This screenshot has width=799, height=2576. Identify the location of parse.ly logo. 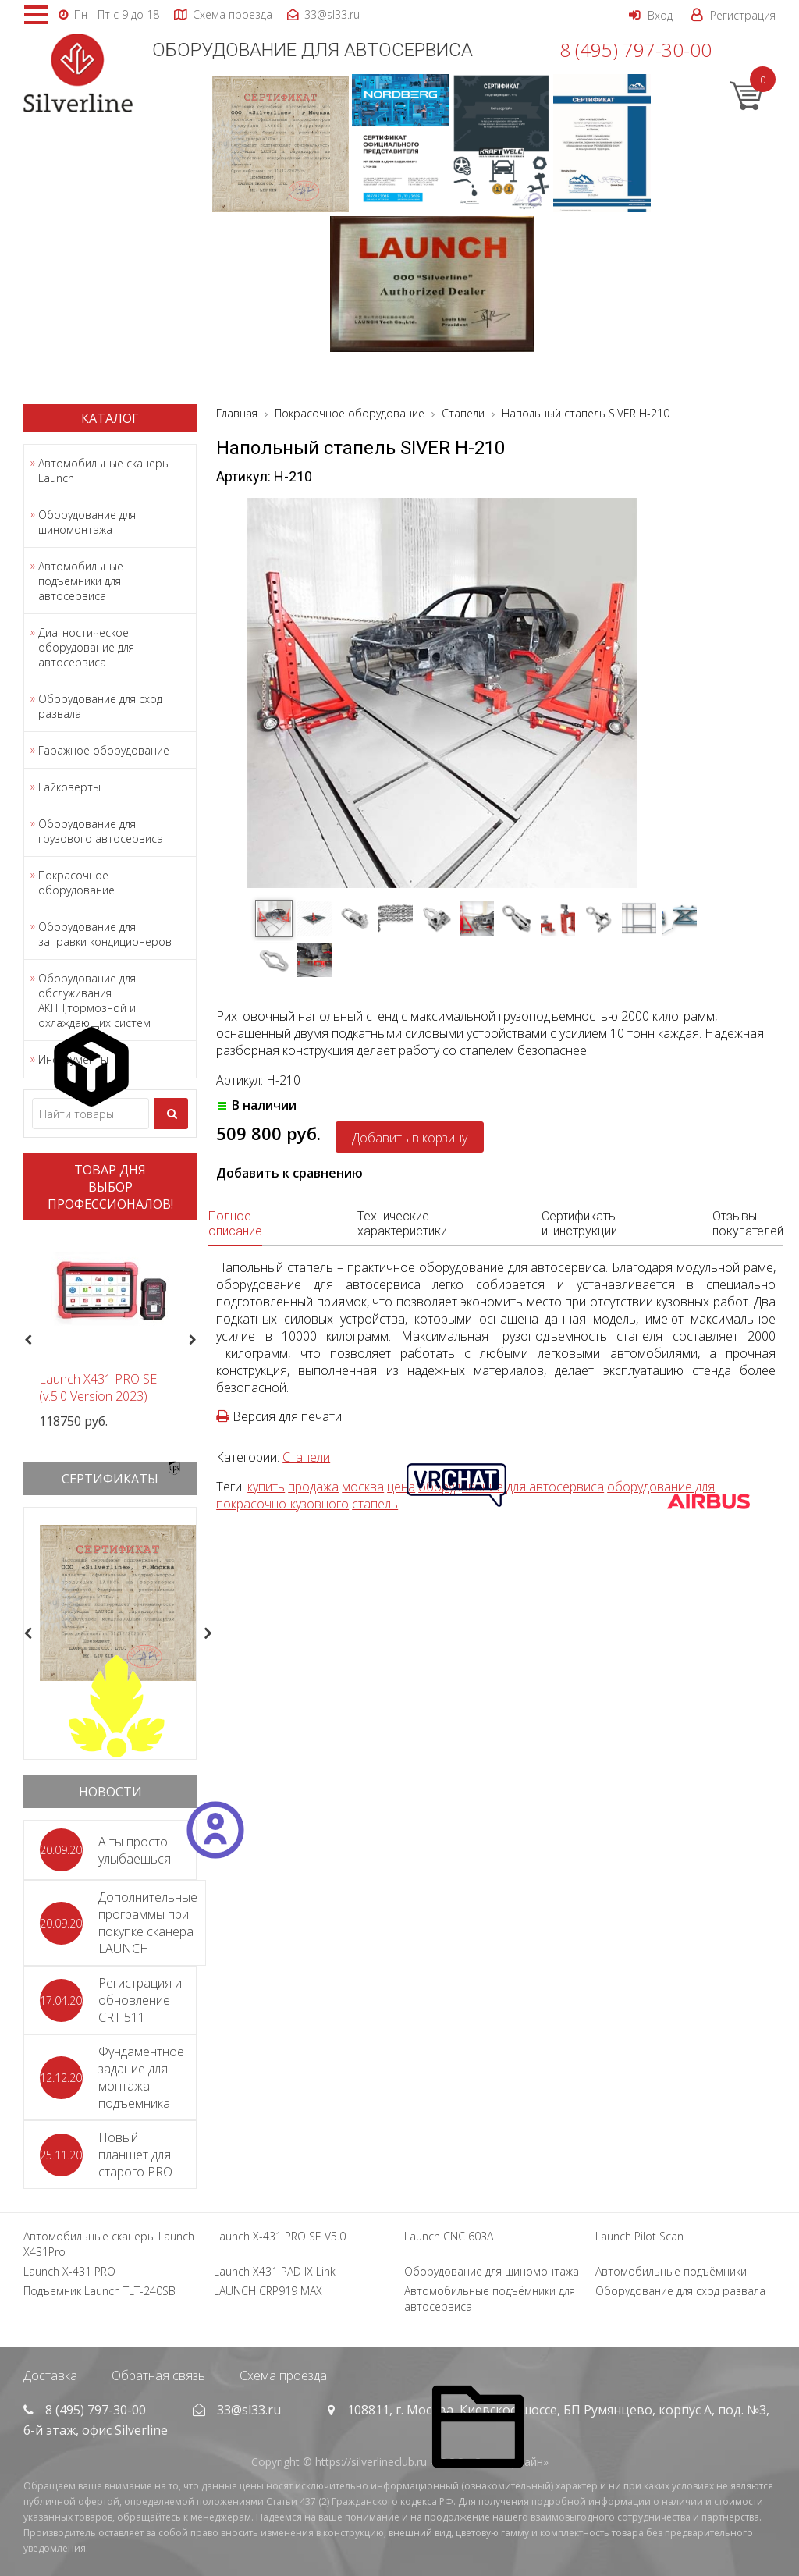
(116, 1706).